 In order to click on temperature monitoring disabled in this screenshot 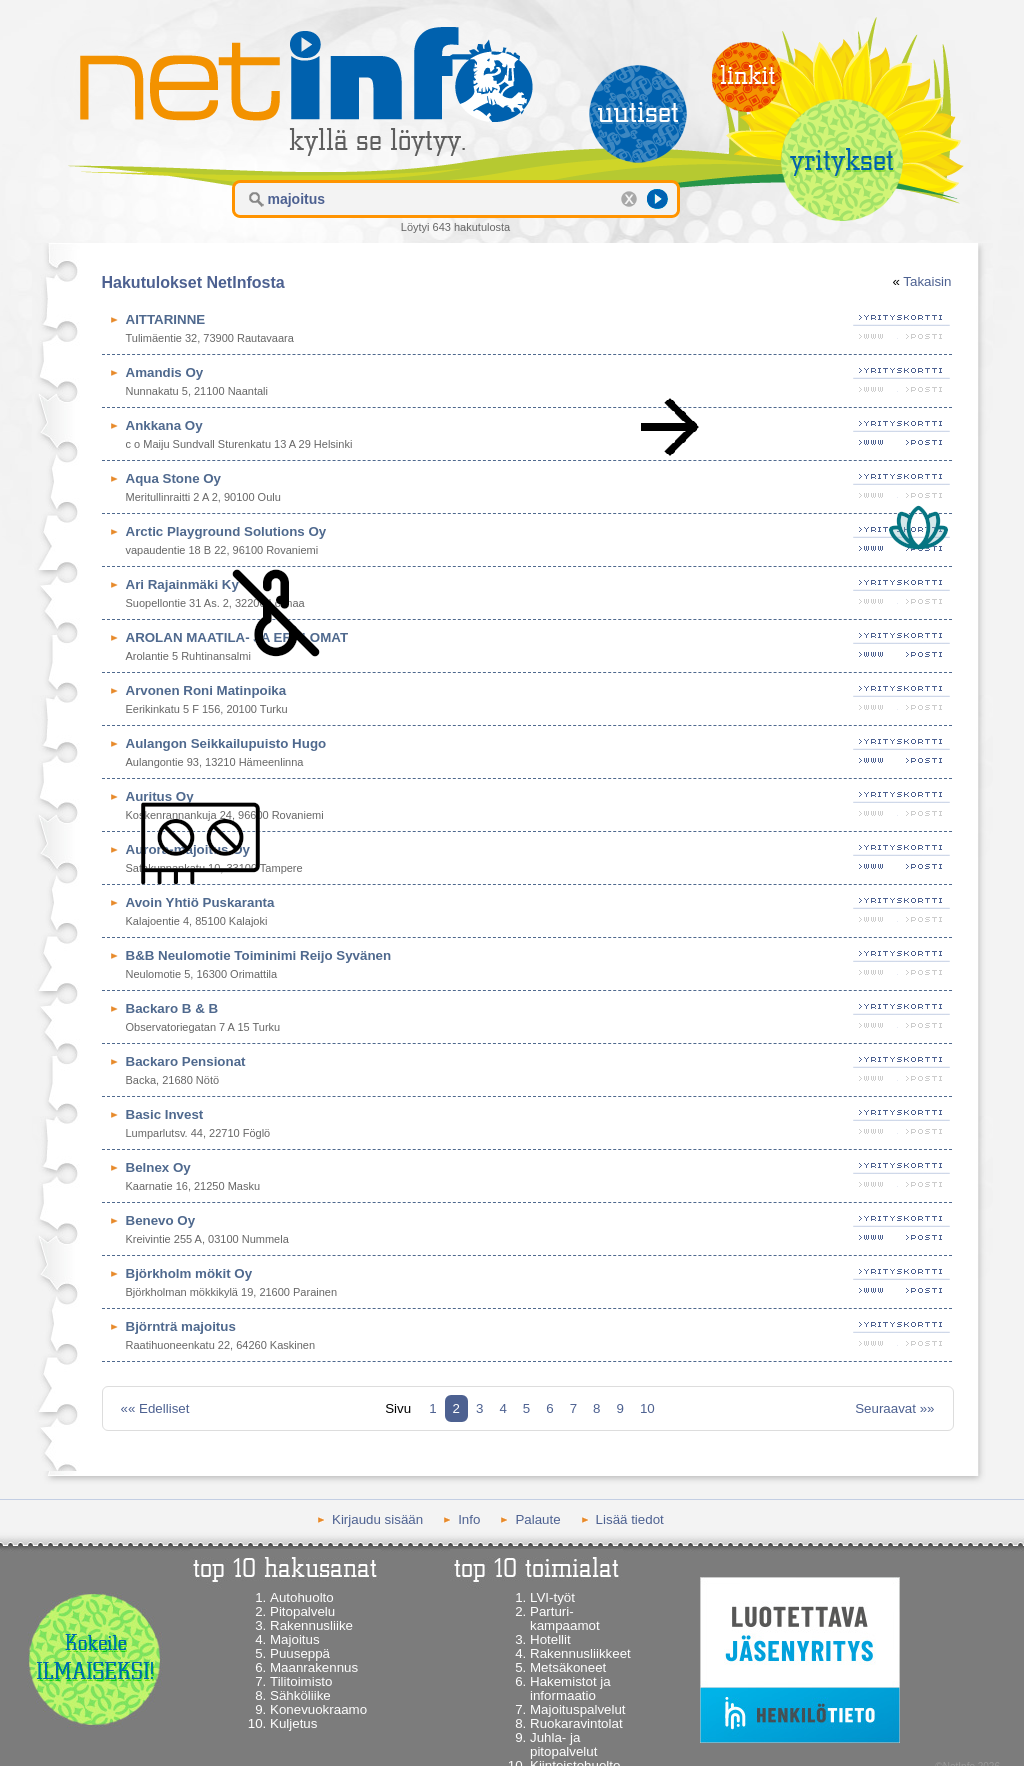, I will do `click(276, 613)`.